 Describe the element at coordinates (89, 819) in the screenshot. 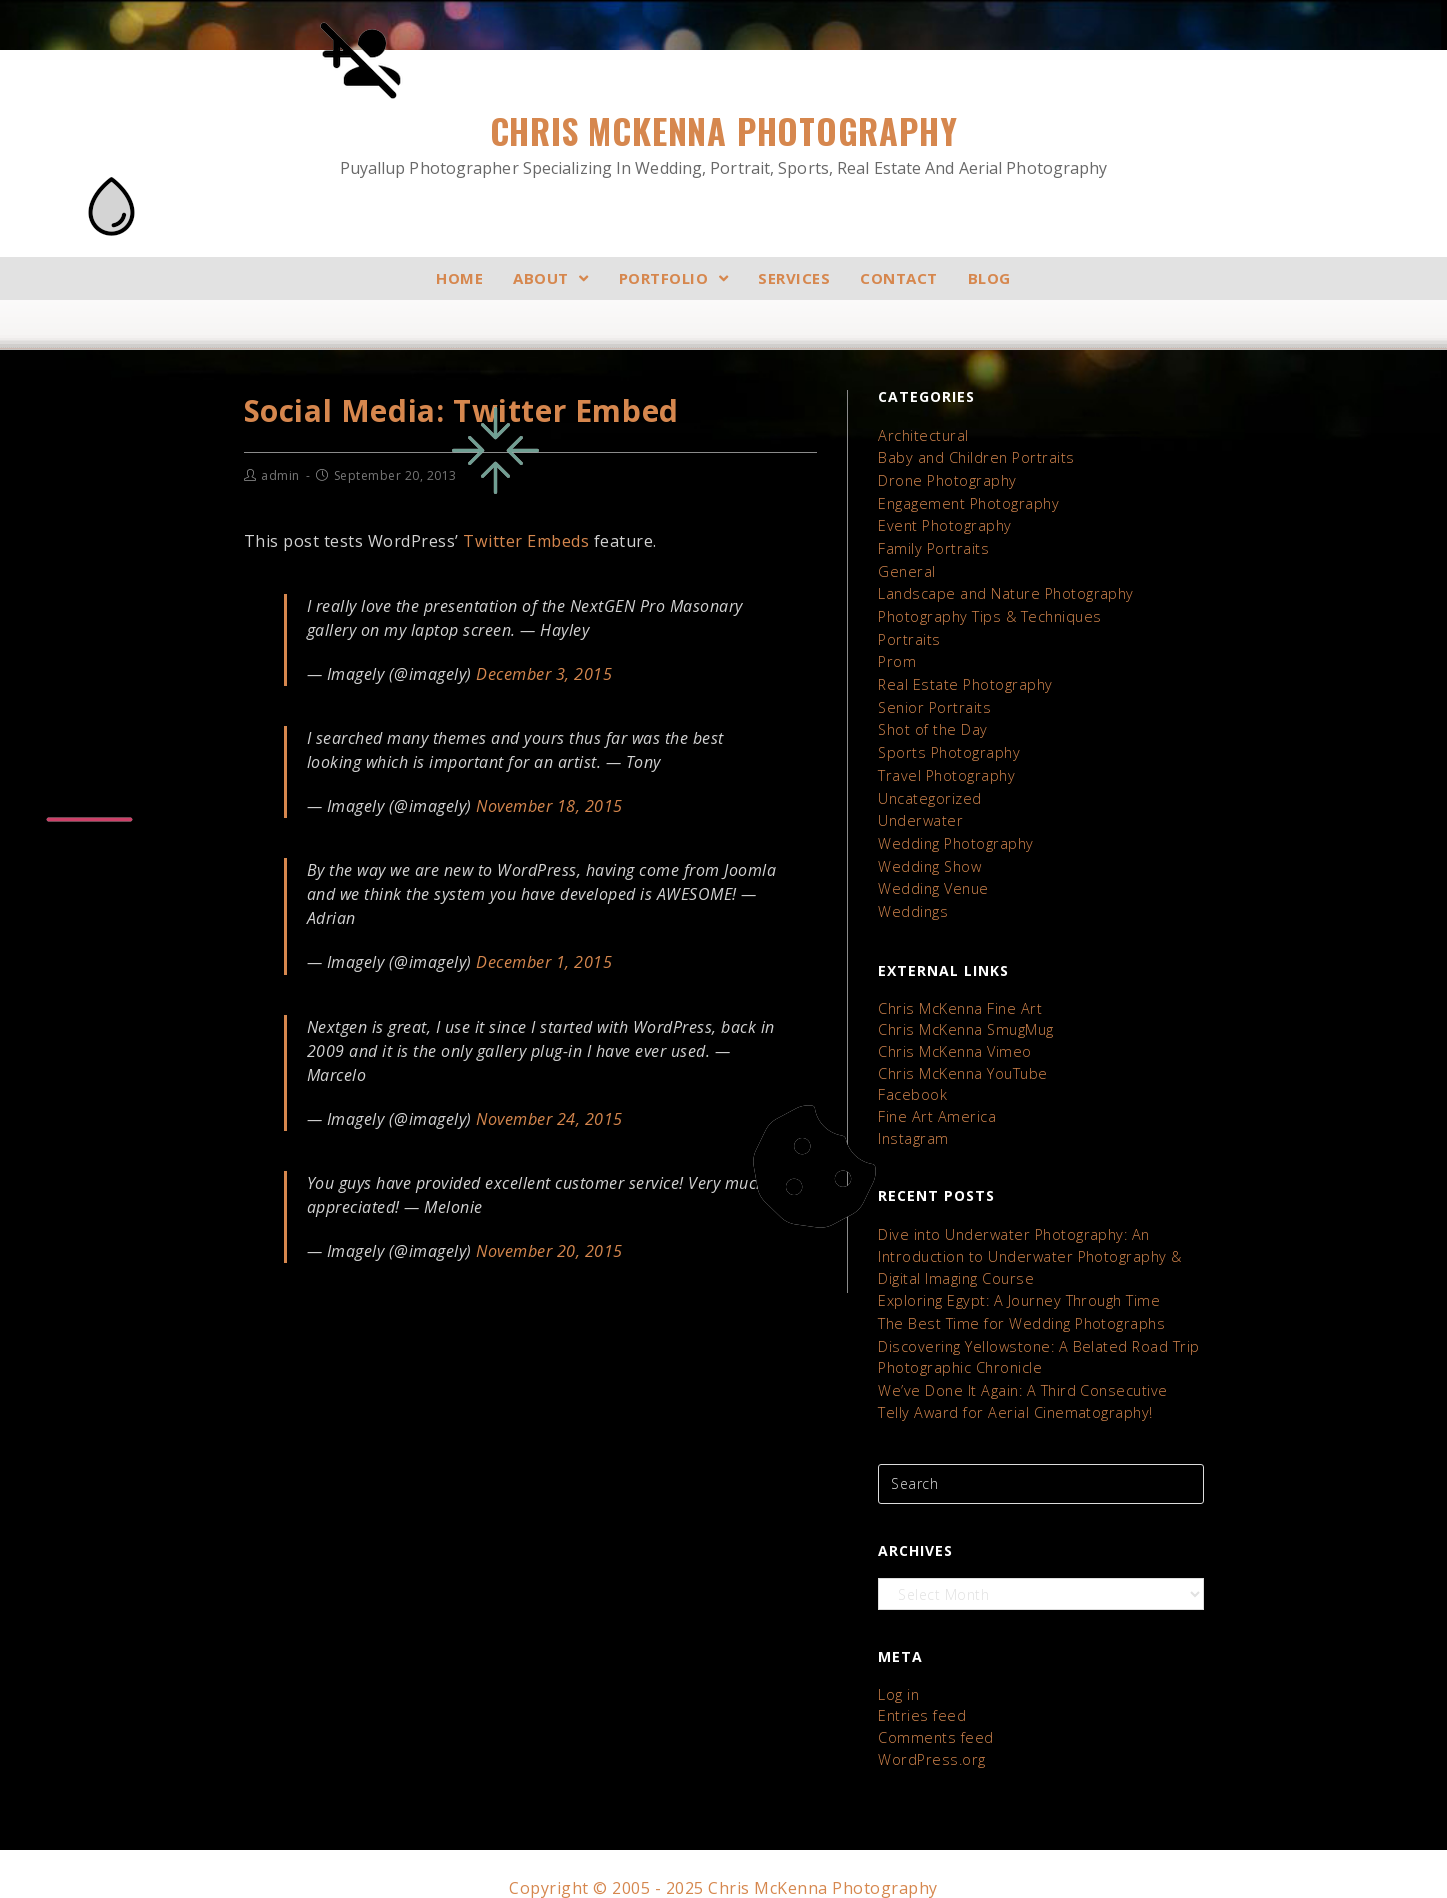

I see `decrease quantity or value` at that location.